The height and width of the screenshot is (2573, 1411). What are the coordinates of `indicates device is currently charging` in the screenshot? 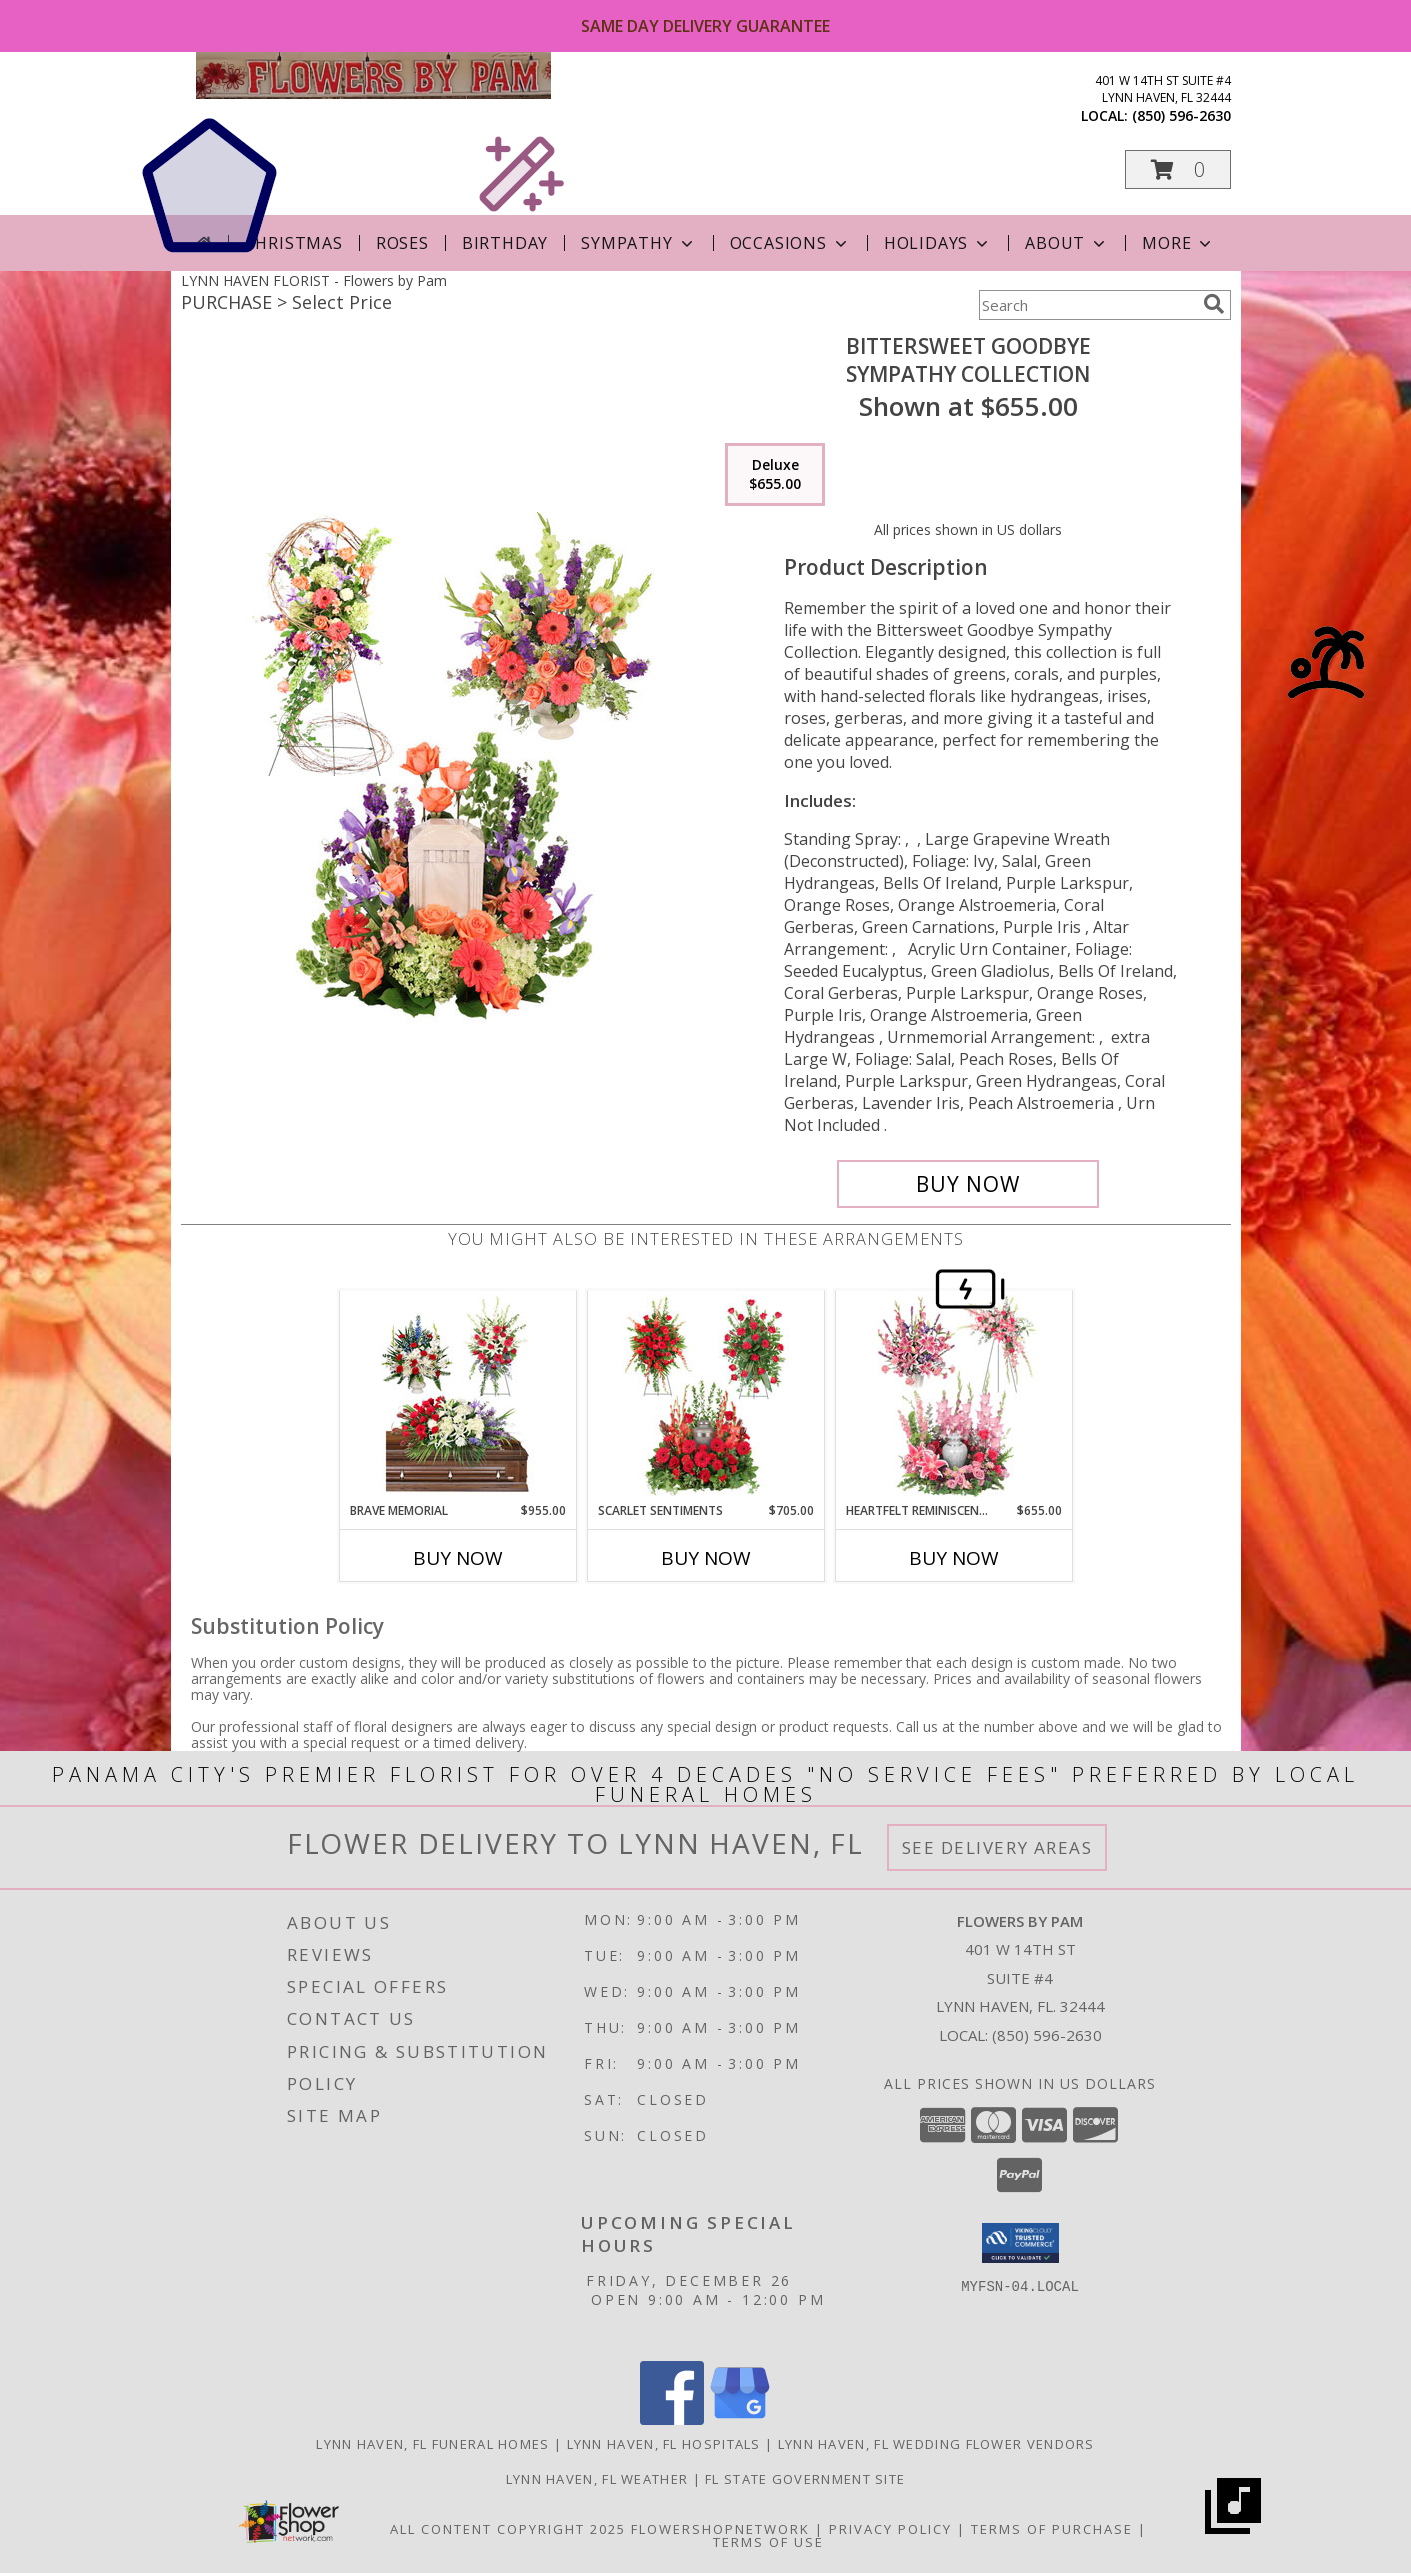 It's located at (969, 1289).